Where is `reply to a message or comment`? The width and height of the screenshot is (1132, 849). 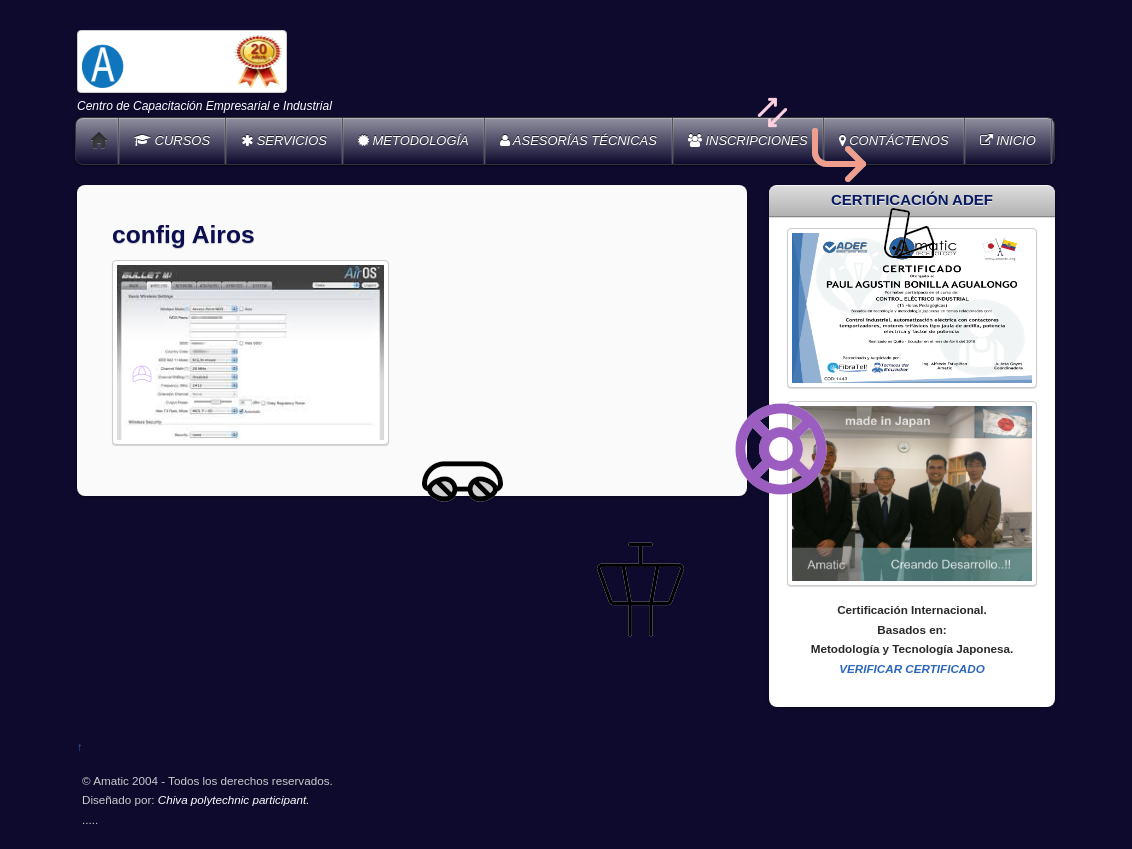
reply to a message or comment is located at coordinates (839, 155).